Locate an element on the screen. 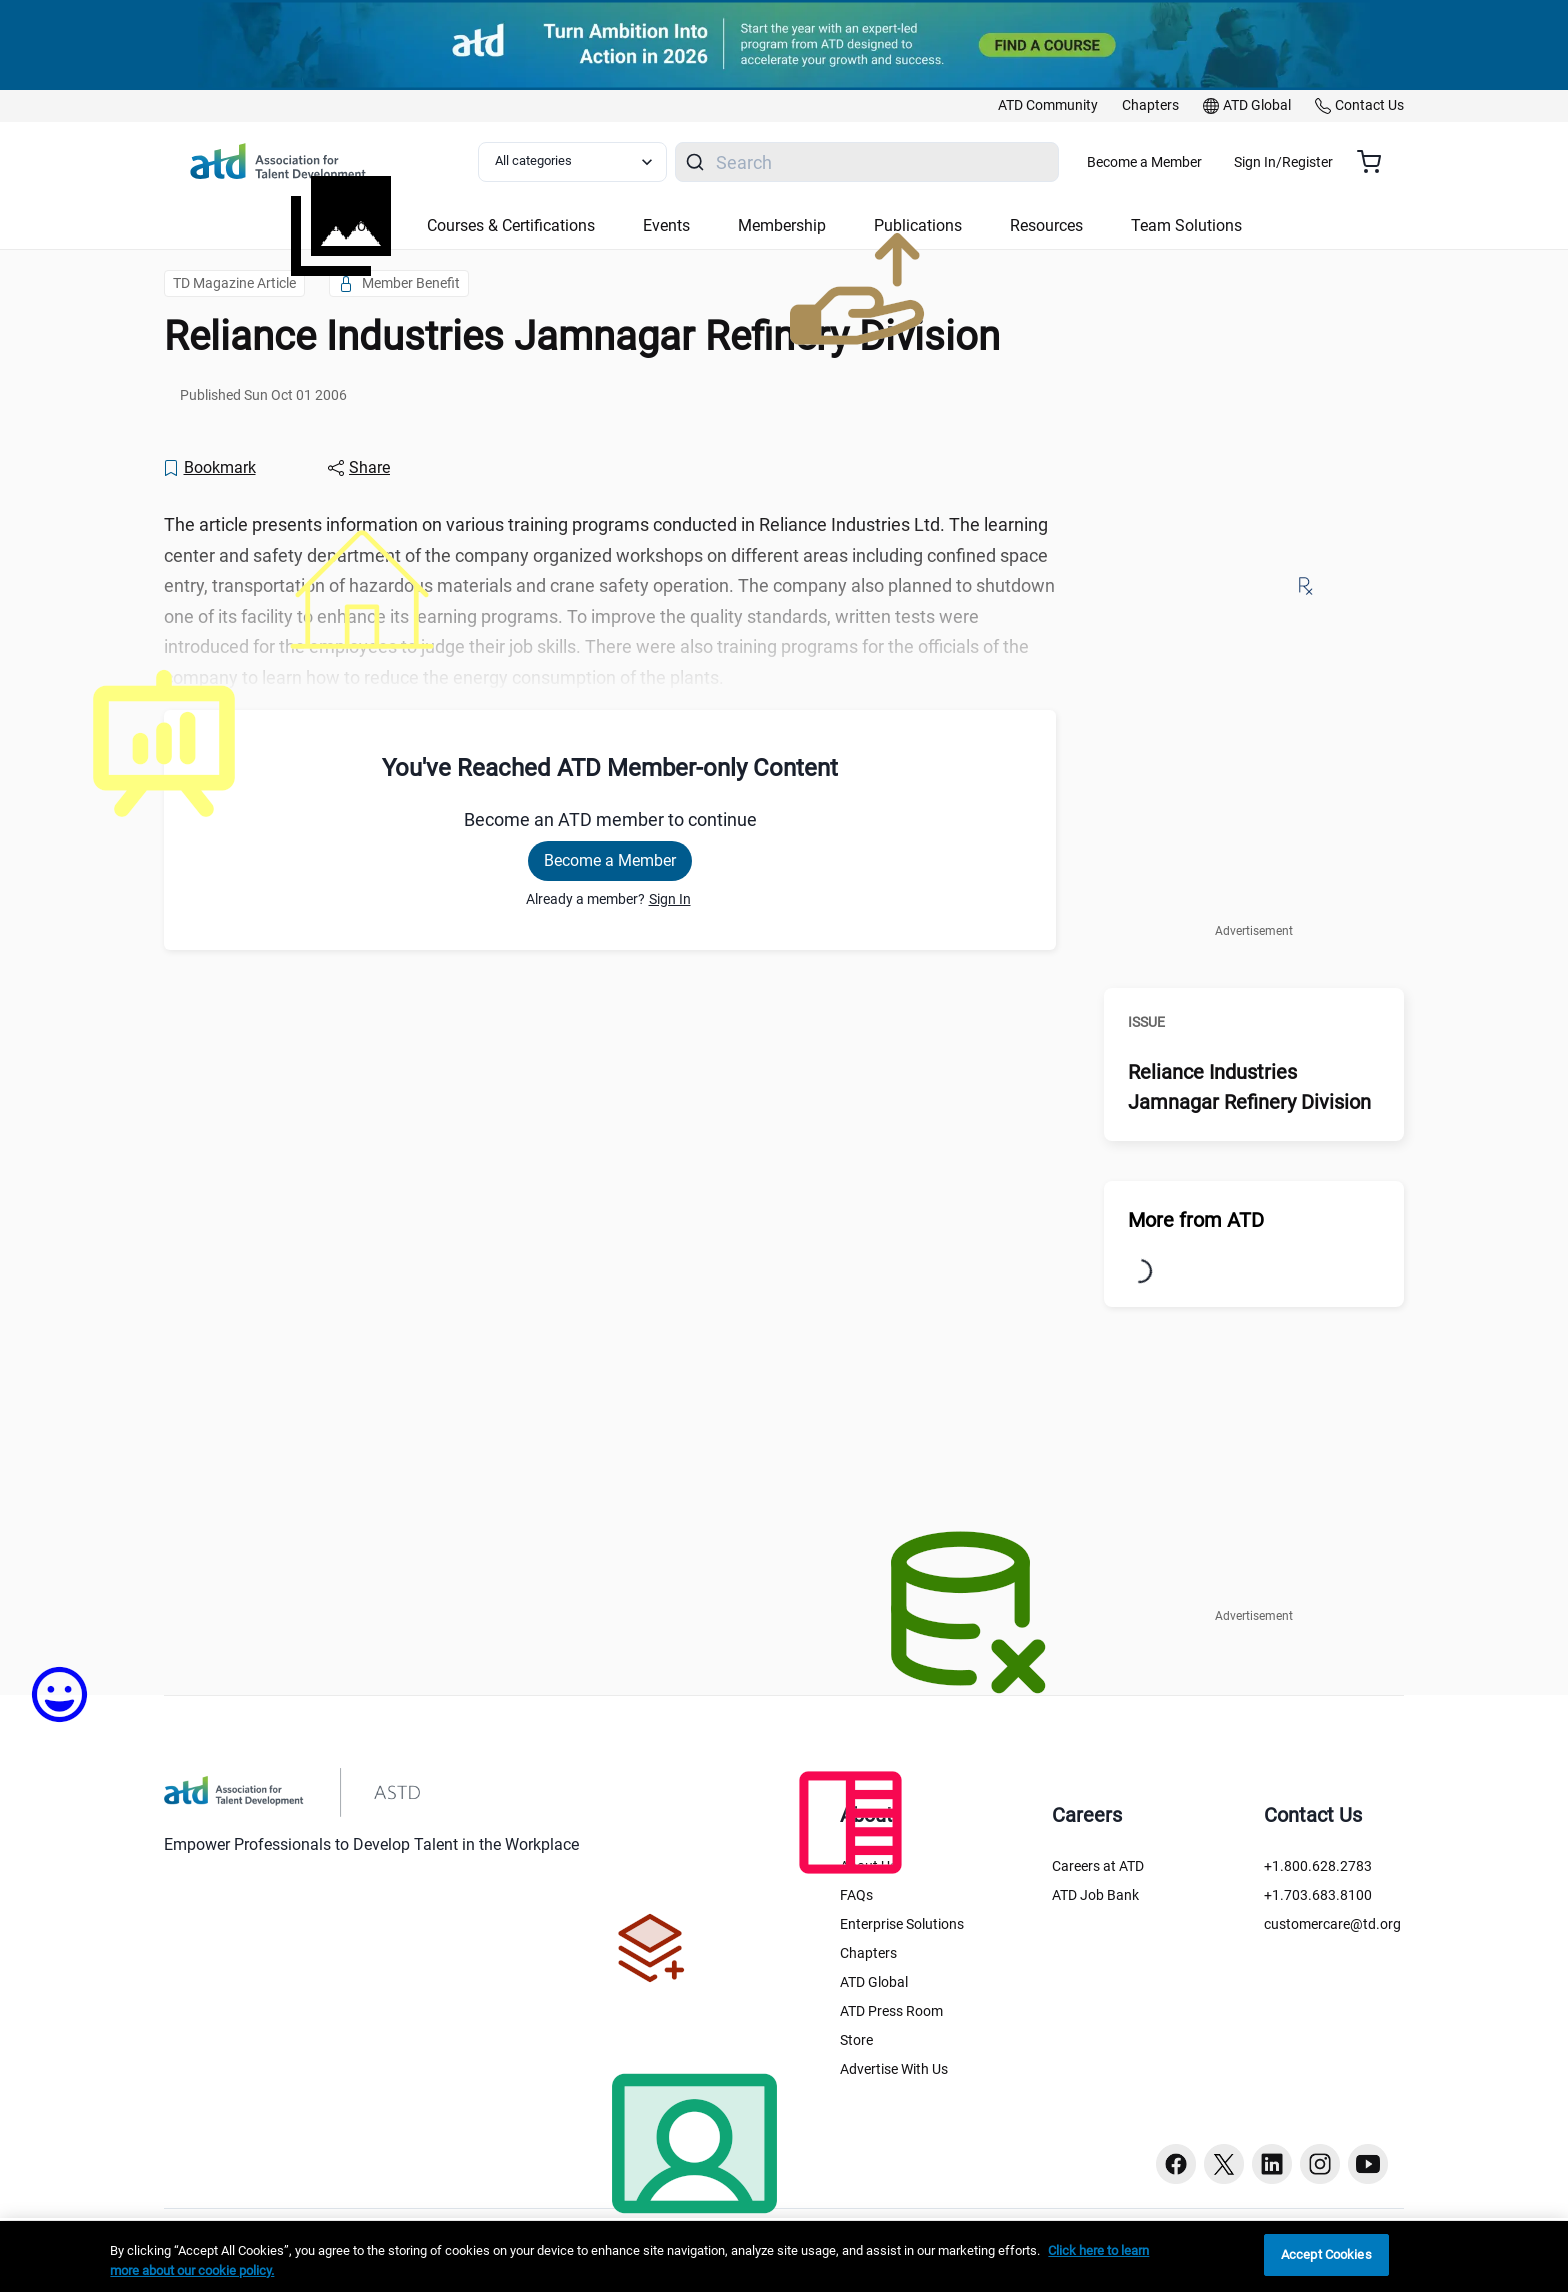 This screenshot has height=2292, width=1568. access your photo library is located at coordinates (341, 226).